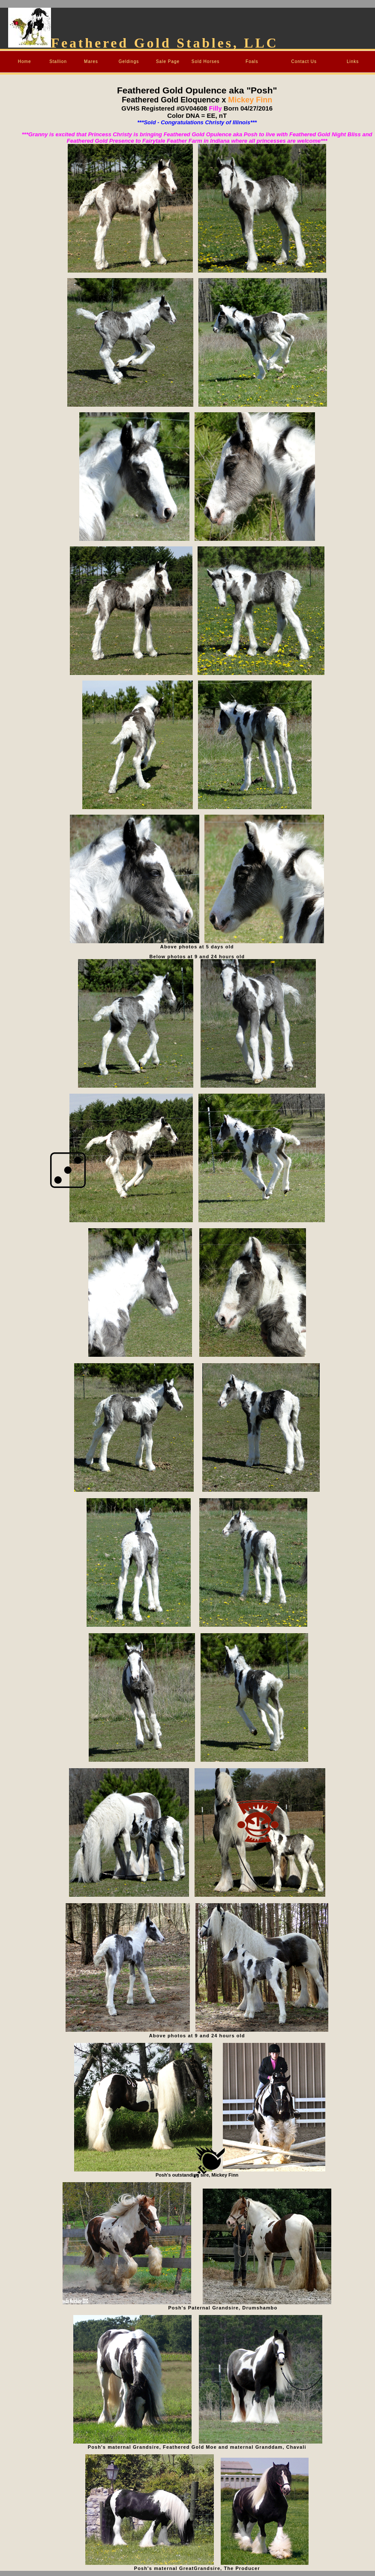 The image size is (375, 2576). What do you see at coordinates (258, 1821) in the screenshot?
I see `decorative tribal or aztec-themed game badge` at bounding box center [258, 1821].